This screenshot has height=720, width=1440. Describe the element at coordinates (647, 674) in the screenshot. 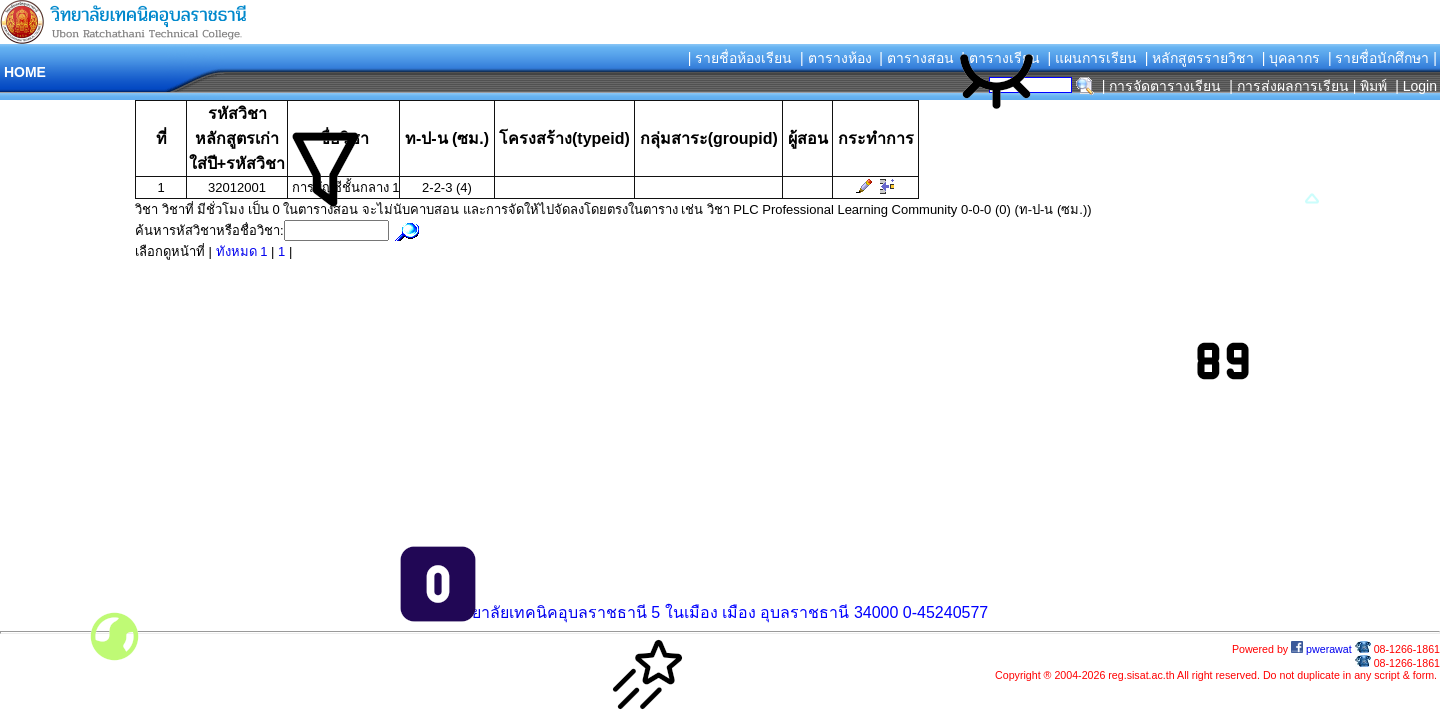

I see `add to favorites or wishlist` at that location.